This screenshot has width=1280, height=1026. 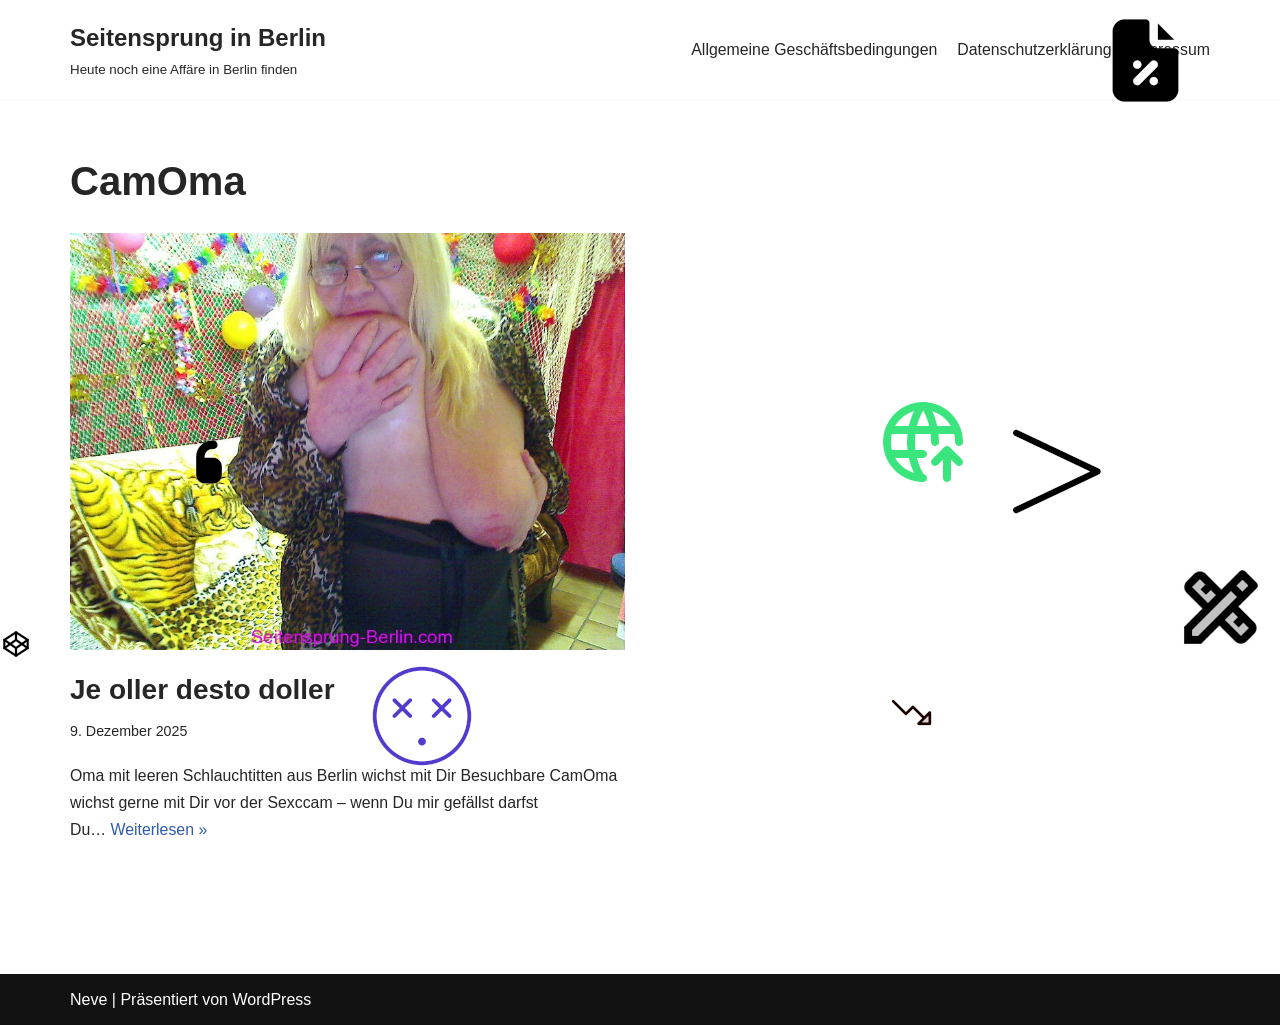 What do you see at coordinates (1050, 471) in the screenshot?
I see `navigate to the next item or page` at bounding box center [1050, 471].